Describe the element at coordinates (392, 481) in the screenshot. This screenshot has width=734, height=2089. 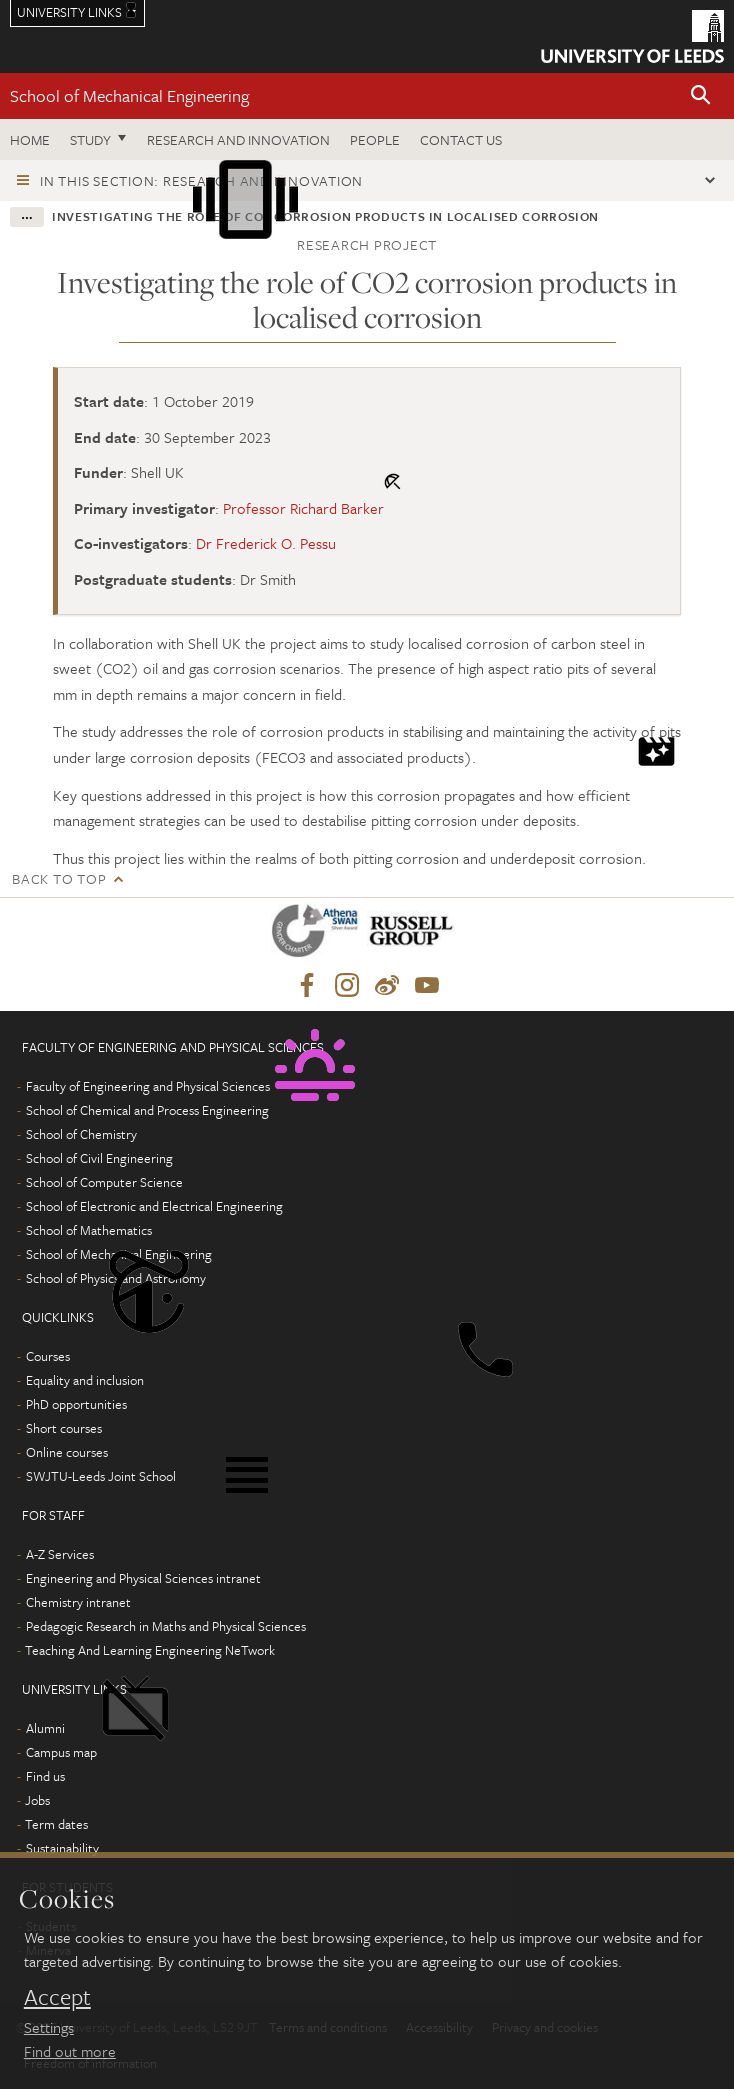
I see `access beach or resort amenities` at that location.